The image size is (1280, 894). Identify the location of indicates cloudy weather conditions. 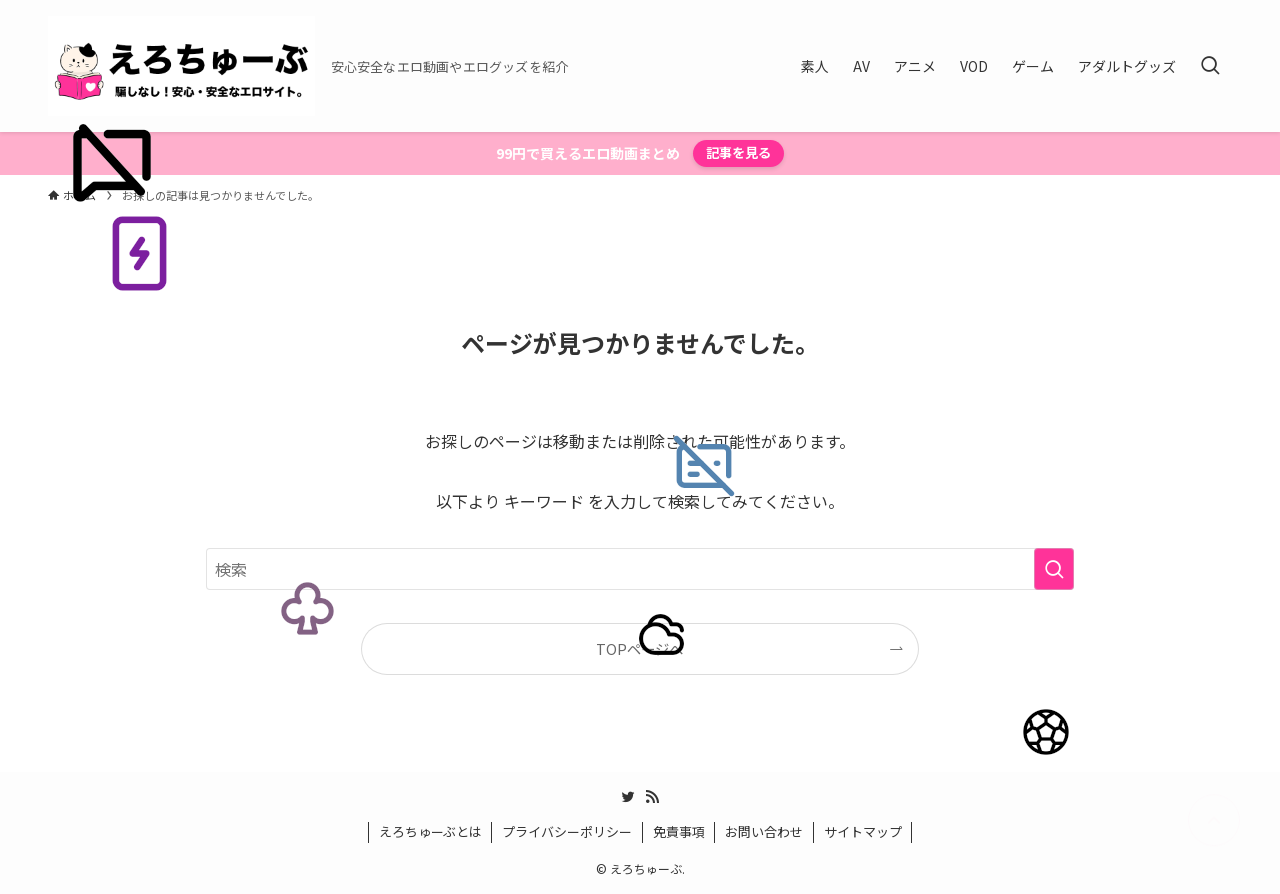
(661, 634).